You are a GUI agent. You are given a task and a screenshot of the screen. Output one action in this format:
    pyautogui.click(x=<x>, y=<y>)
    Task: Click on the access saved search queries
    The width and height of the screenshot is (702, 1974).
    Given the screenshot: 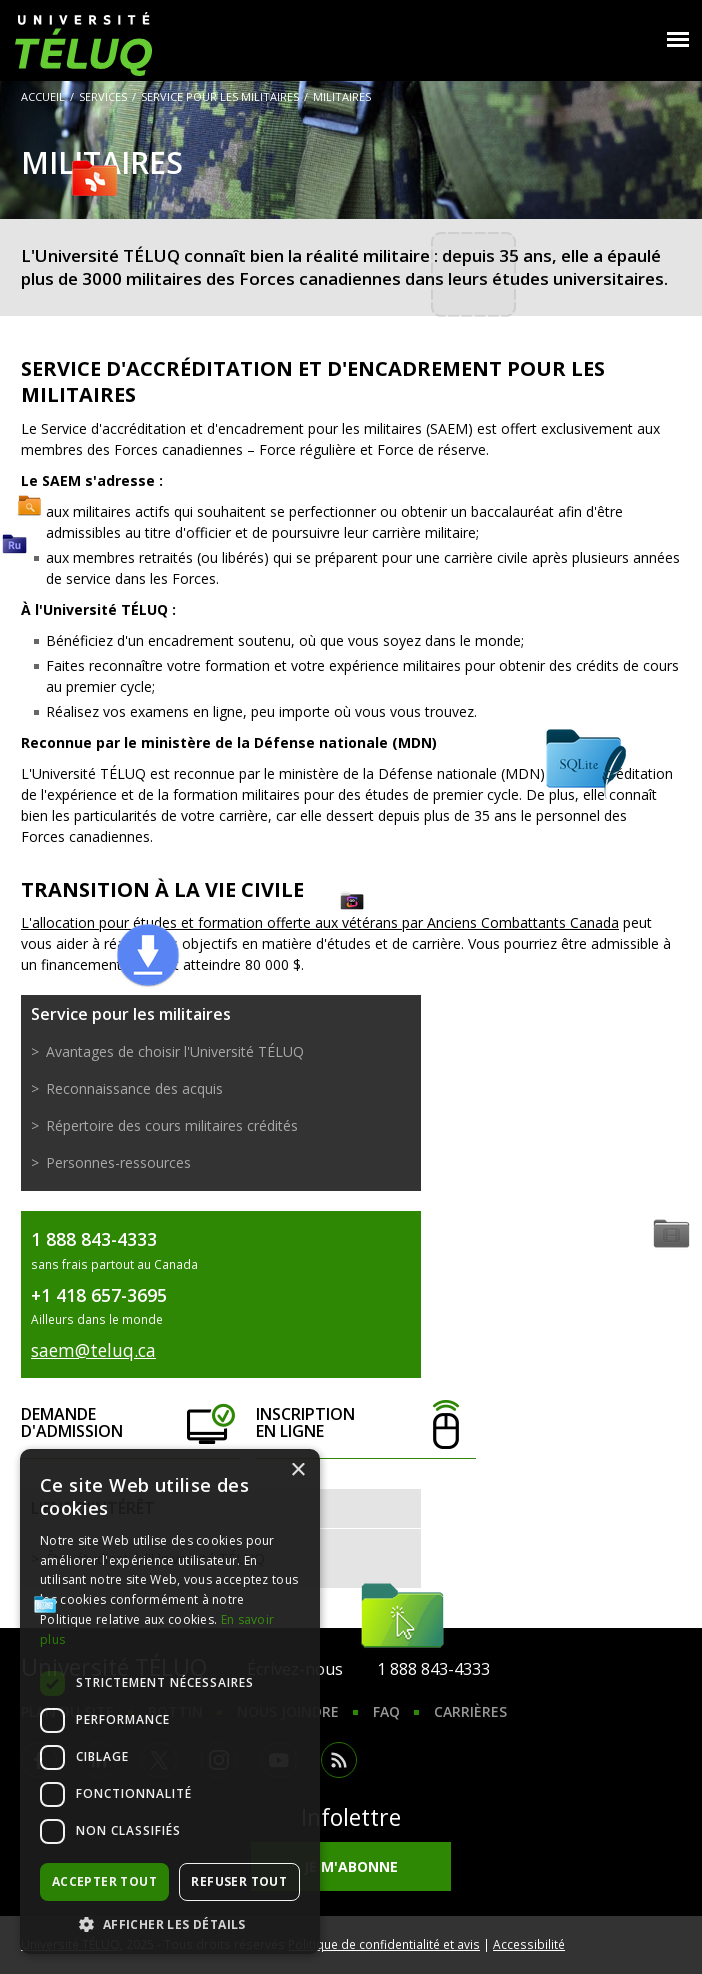 What is the action you would take?
    pyautogui.click(x=29, y=506)
    